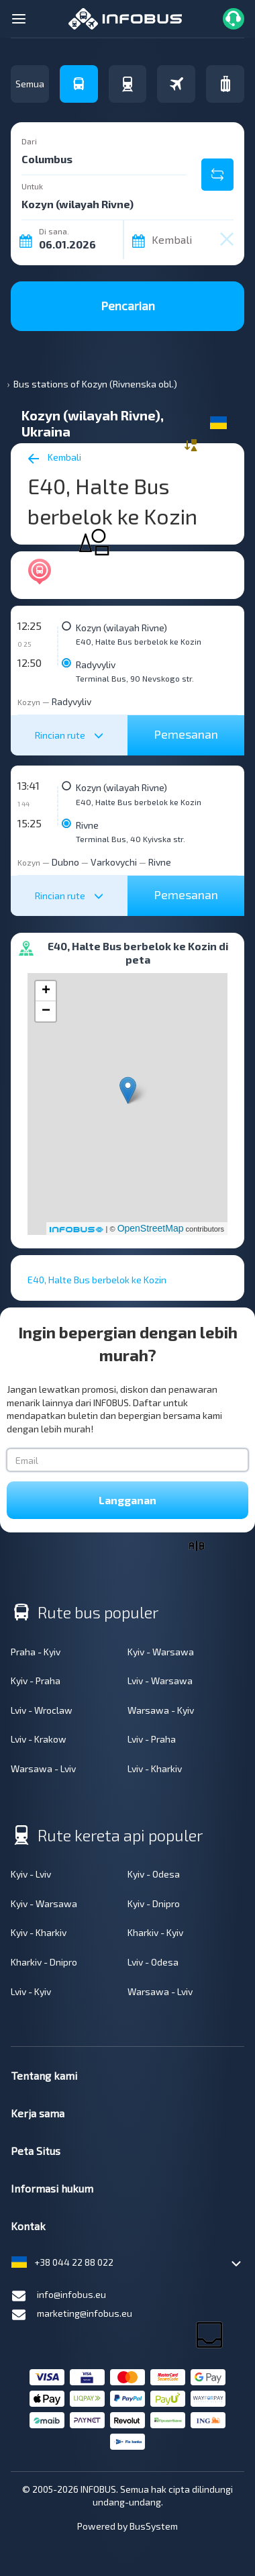 This screenshot has height=2576, width=255. What do you see at coordinates (95, 543) in the screenshot?
I see `access shape tools or drawing options` at bounding box center [95, 543].